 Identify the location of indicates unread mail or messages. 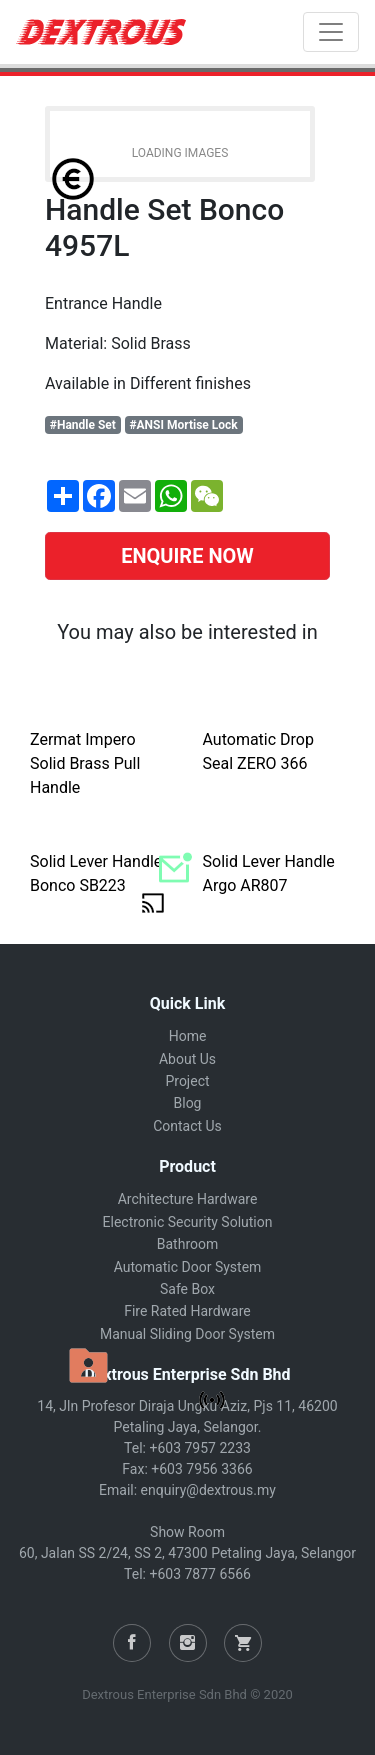
(174, 869).